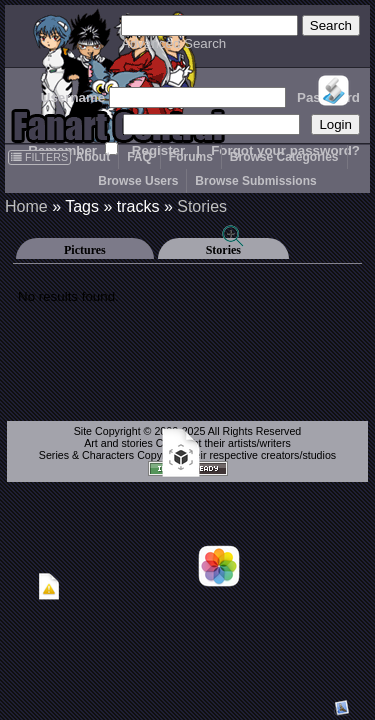  What do you see at coordinates (342, 708) in the screenshot?
I see `open mail preferences or settings` at bounding box center [342, 708].